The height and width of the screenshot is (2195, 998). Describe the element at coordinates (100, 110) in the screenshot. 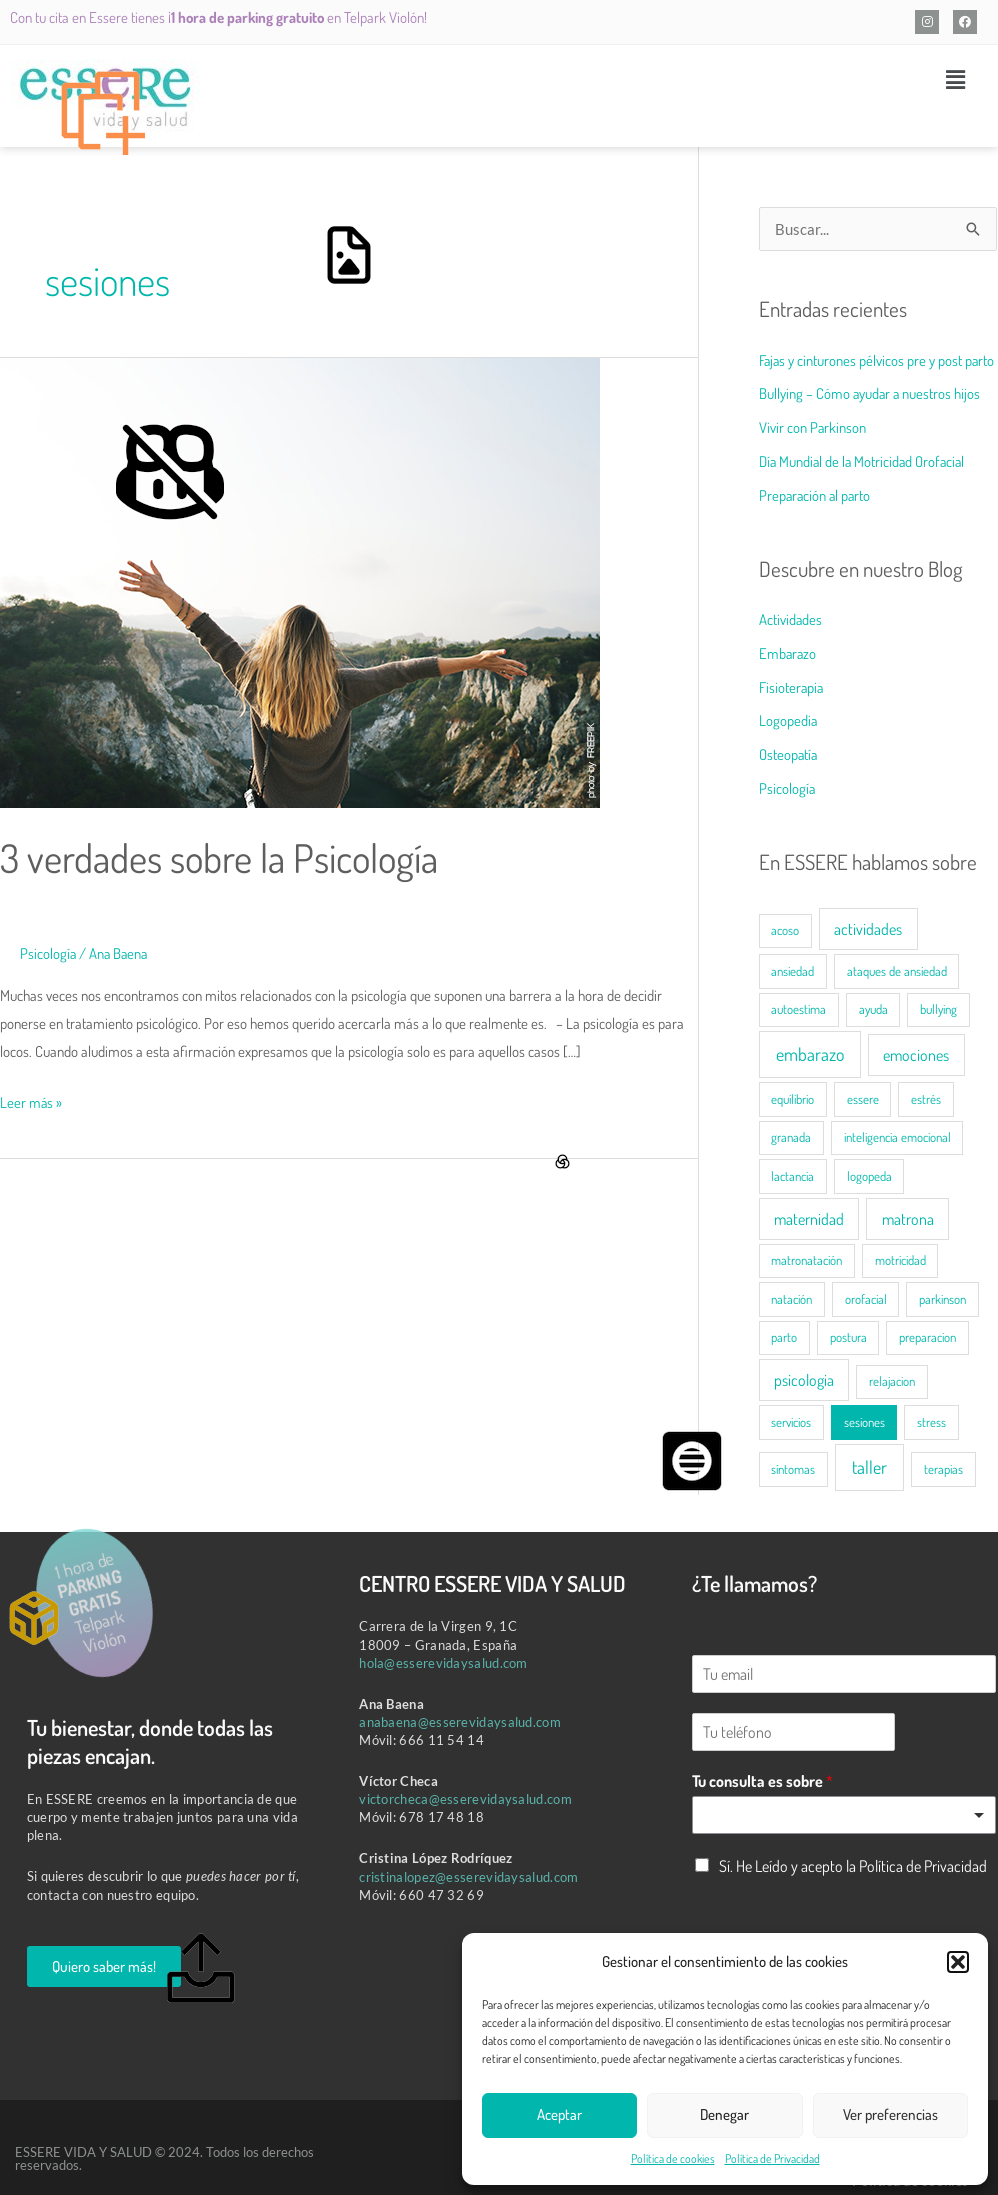

I see `create a new collection` at that location.